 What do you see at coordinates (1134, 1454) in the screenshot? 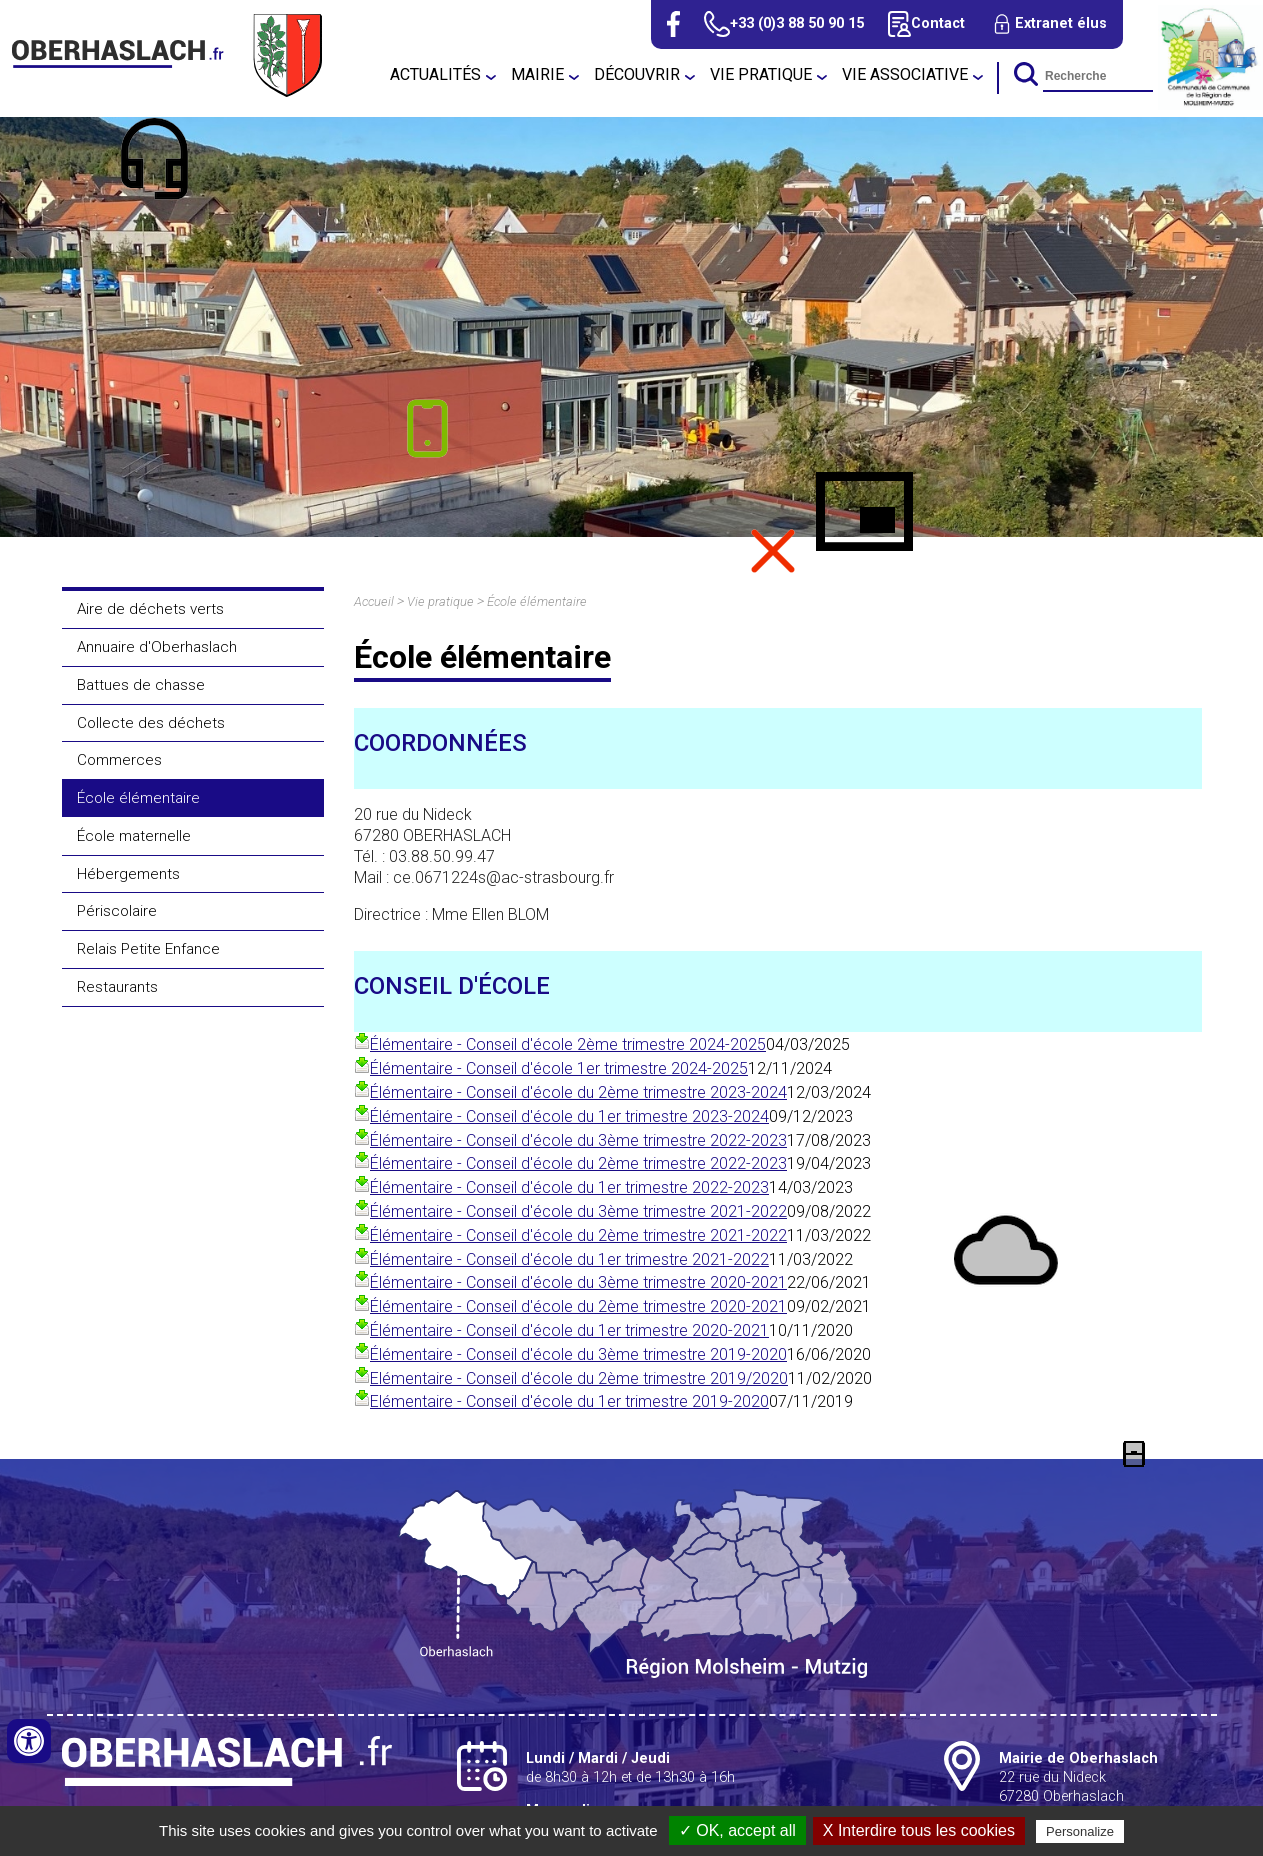
I see `view window sensor status` at bounding box center [1134, 1454].